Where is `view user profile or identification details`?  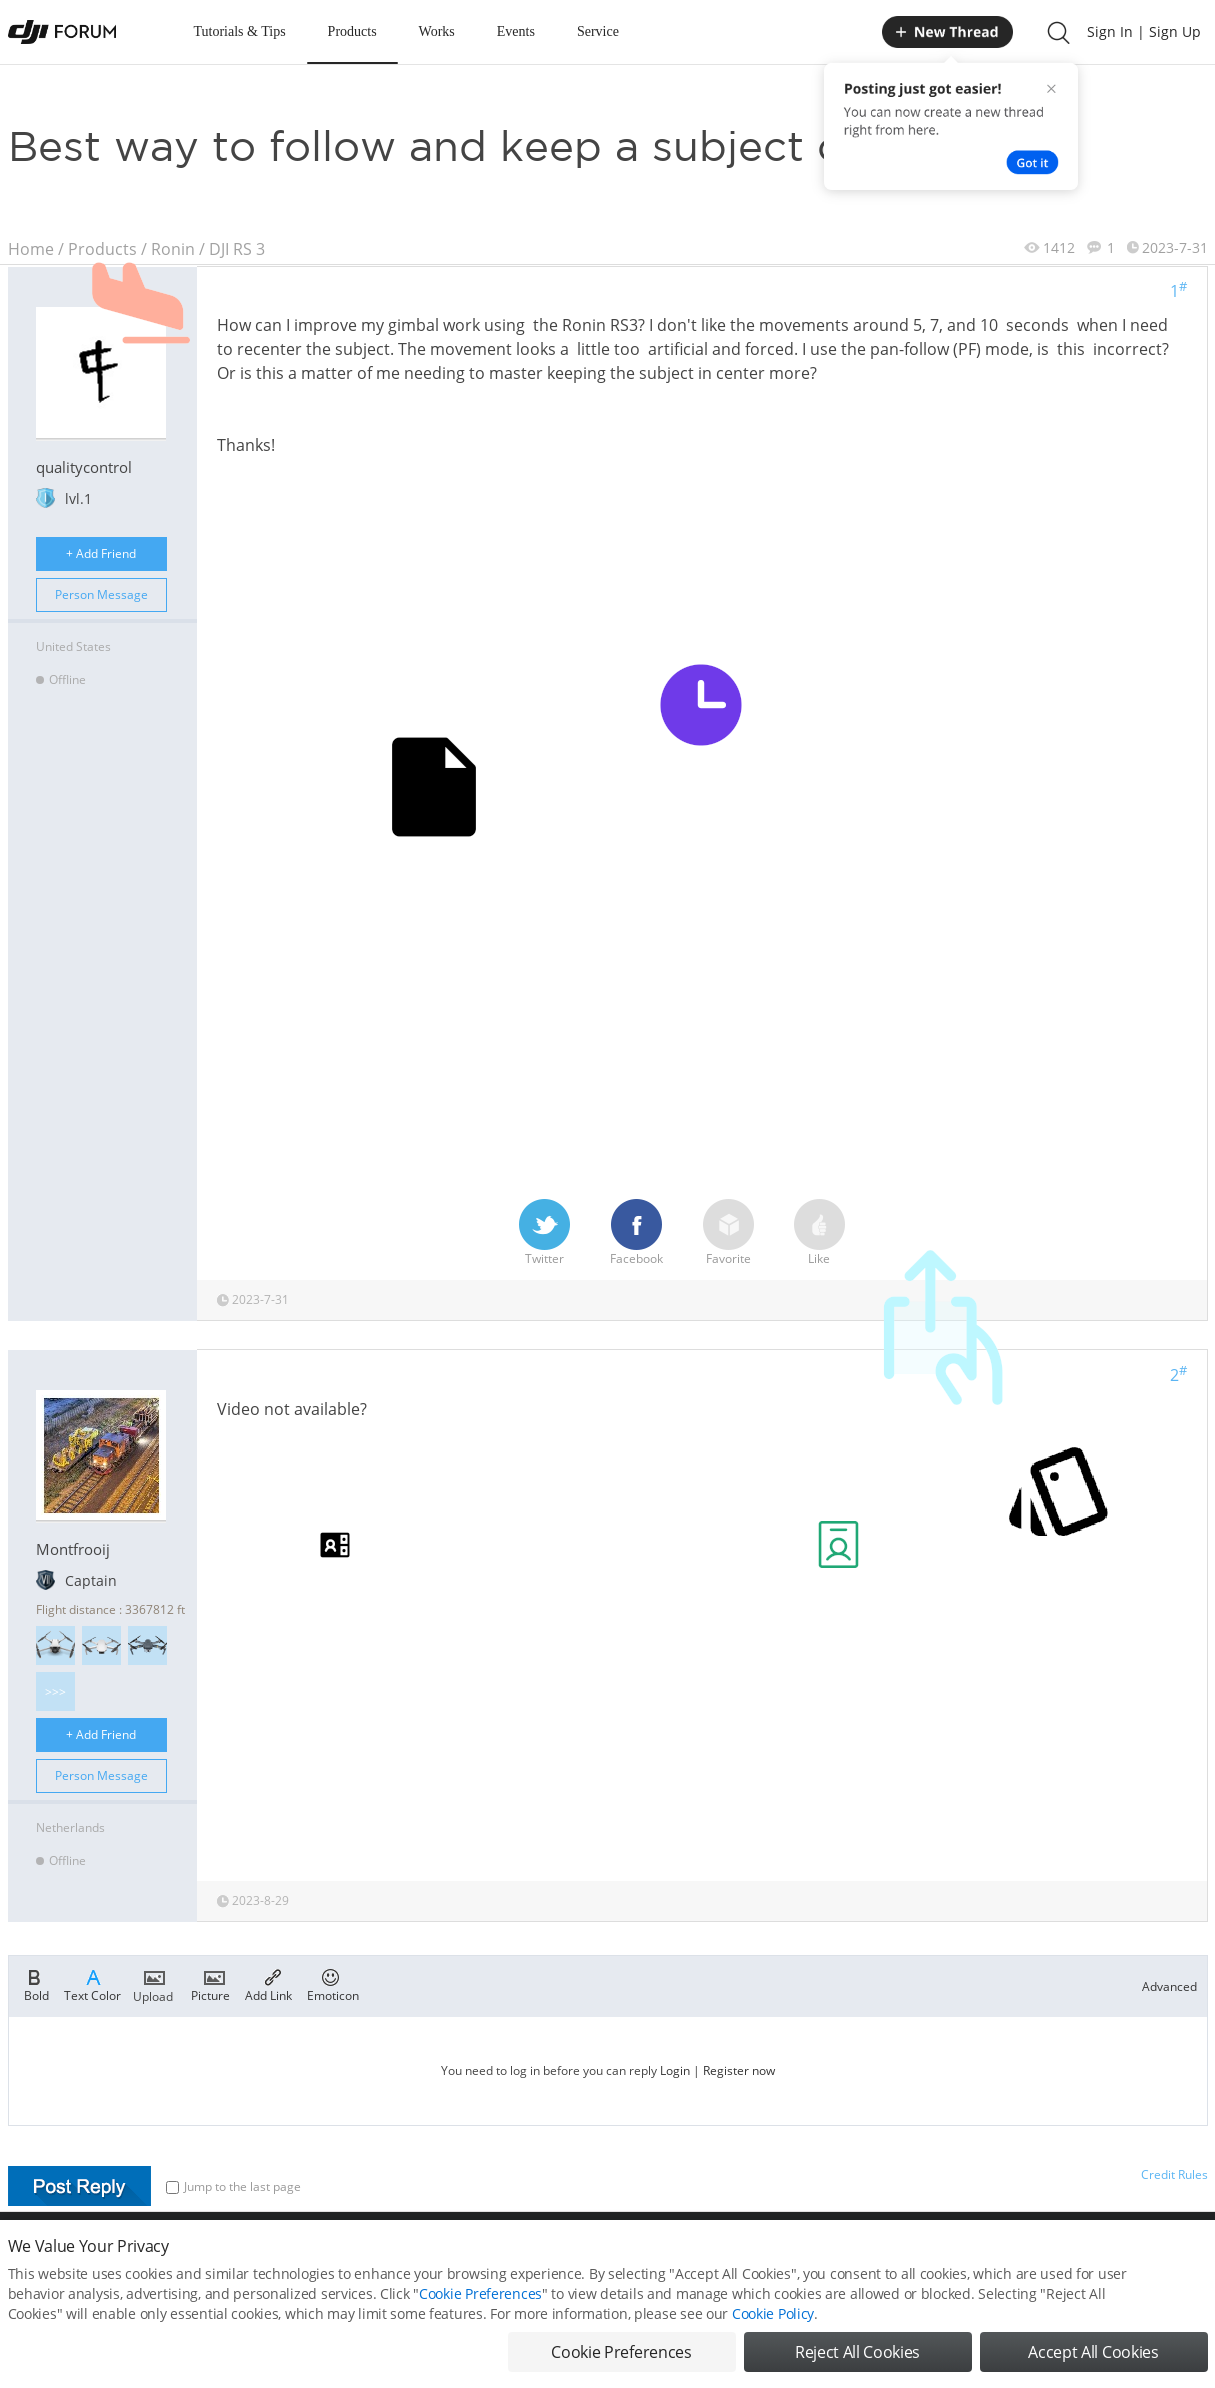 view user profile or identification details is located at coordinates (838, 1544).